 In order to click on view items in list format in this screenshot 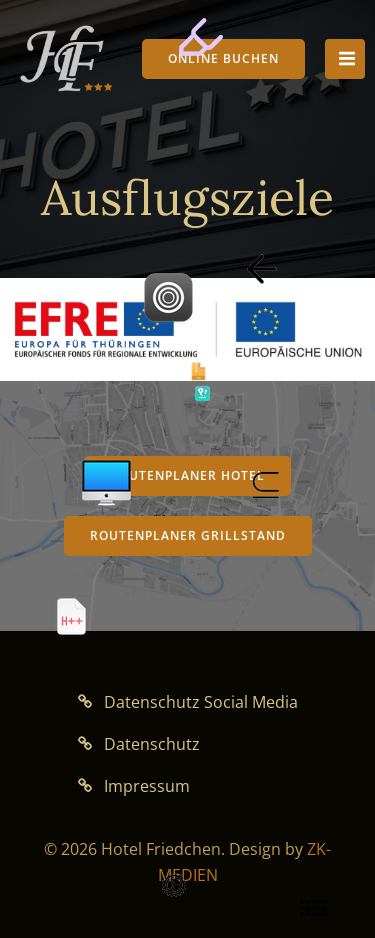, I will do `click(314, 908)`.